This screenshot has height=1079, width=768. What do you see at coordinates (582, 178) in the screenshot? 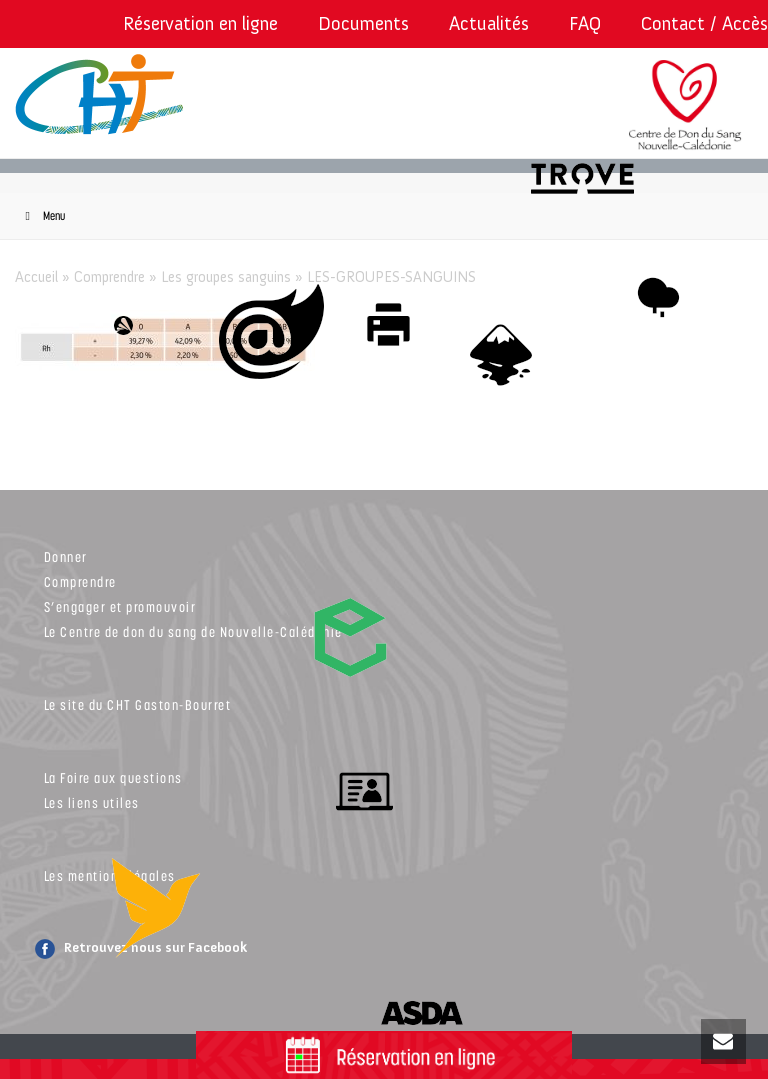
I see `trove app or service logo` at bounding box center [582, 178].